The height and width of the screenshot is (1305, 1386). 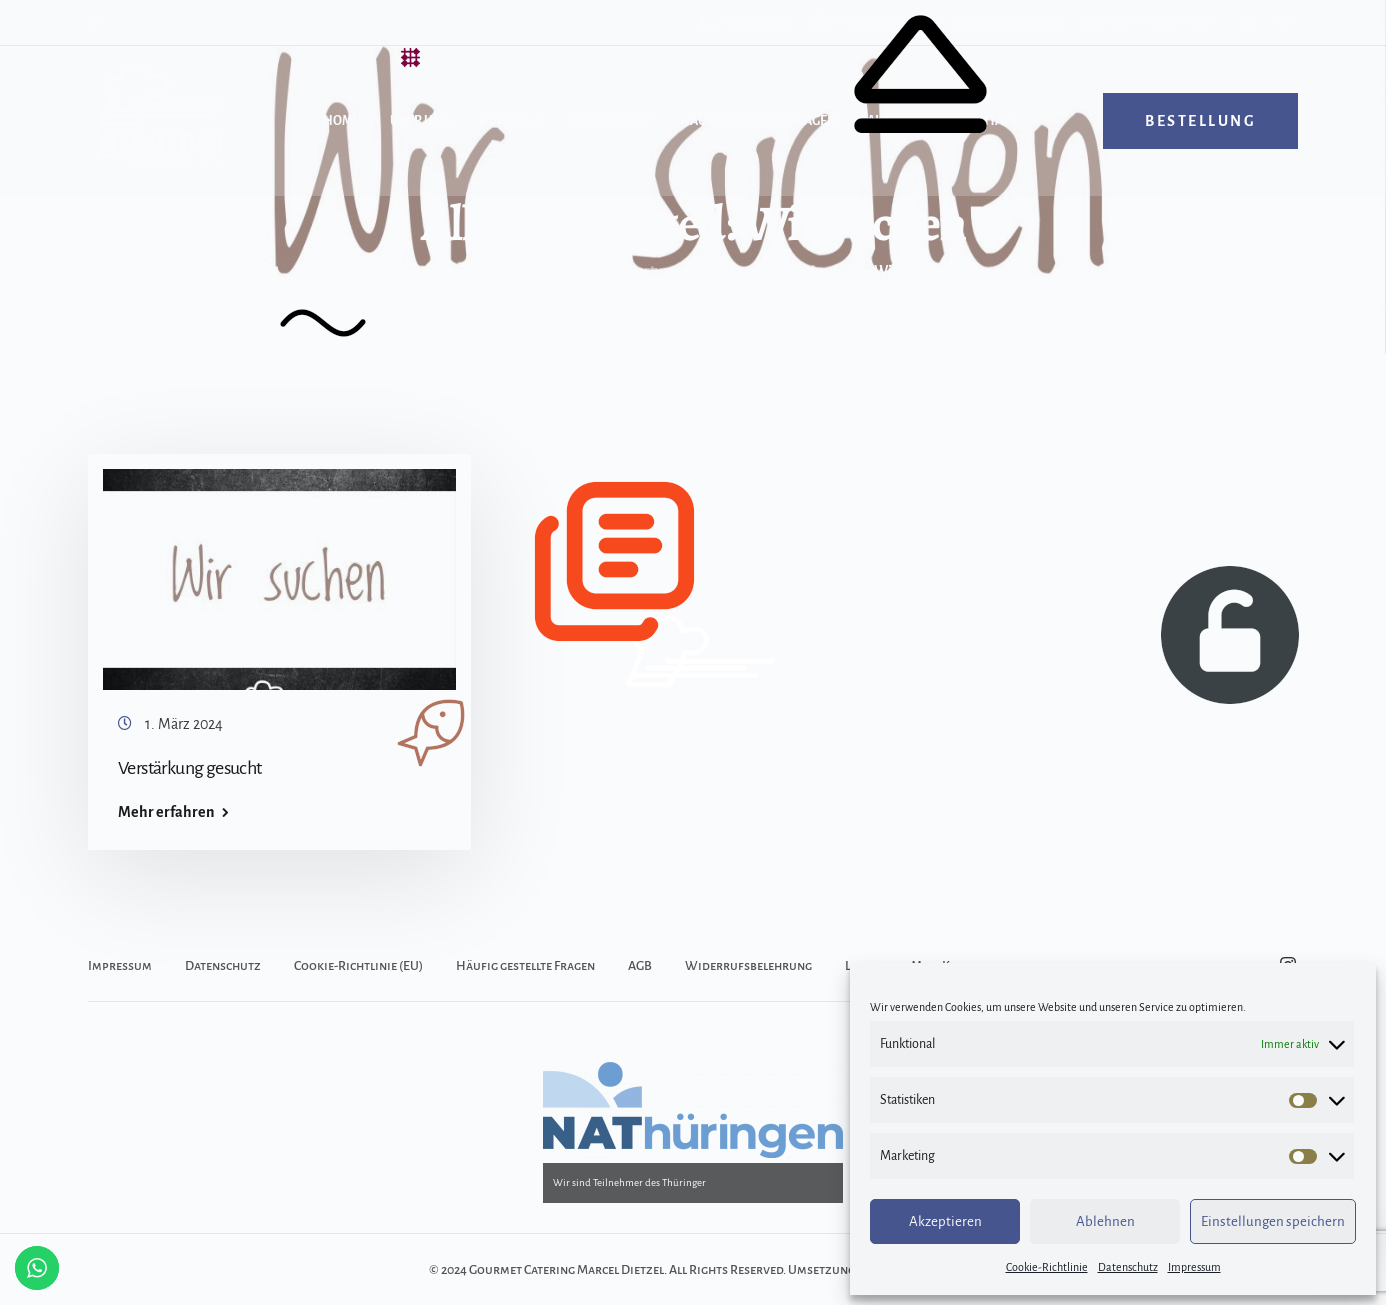 I want to click on view public feed content, so click(x=1230, y=635).